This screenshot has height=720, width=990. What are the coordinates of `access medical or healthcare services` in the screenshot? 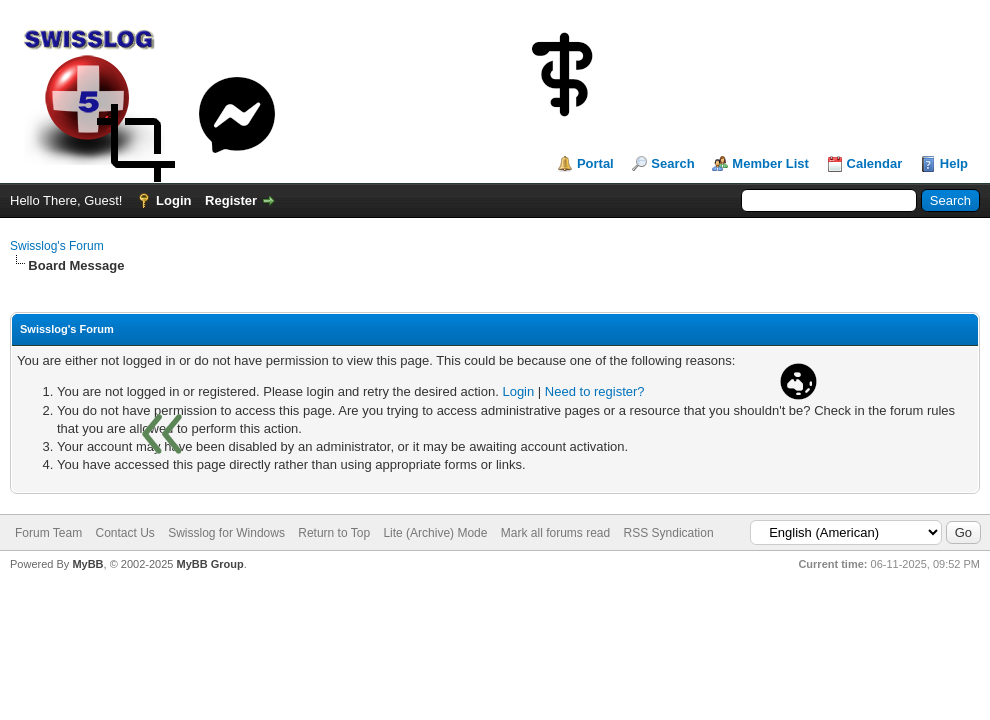 It's located at (564, 74).